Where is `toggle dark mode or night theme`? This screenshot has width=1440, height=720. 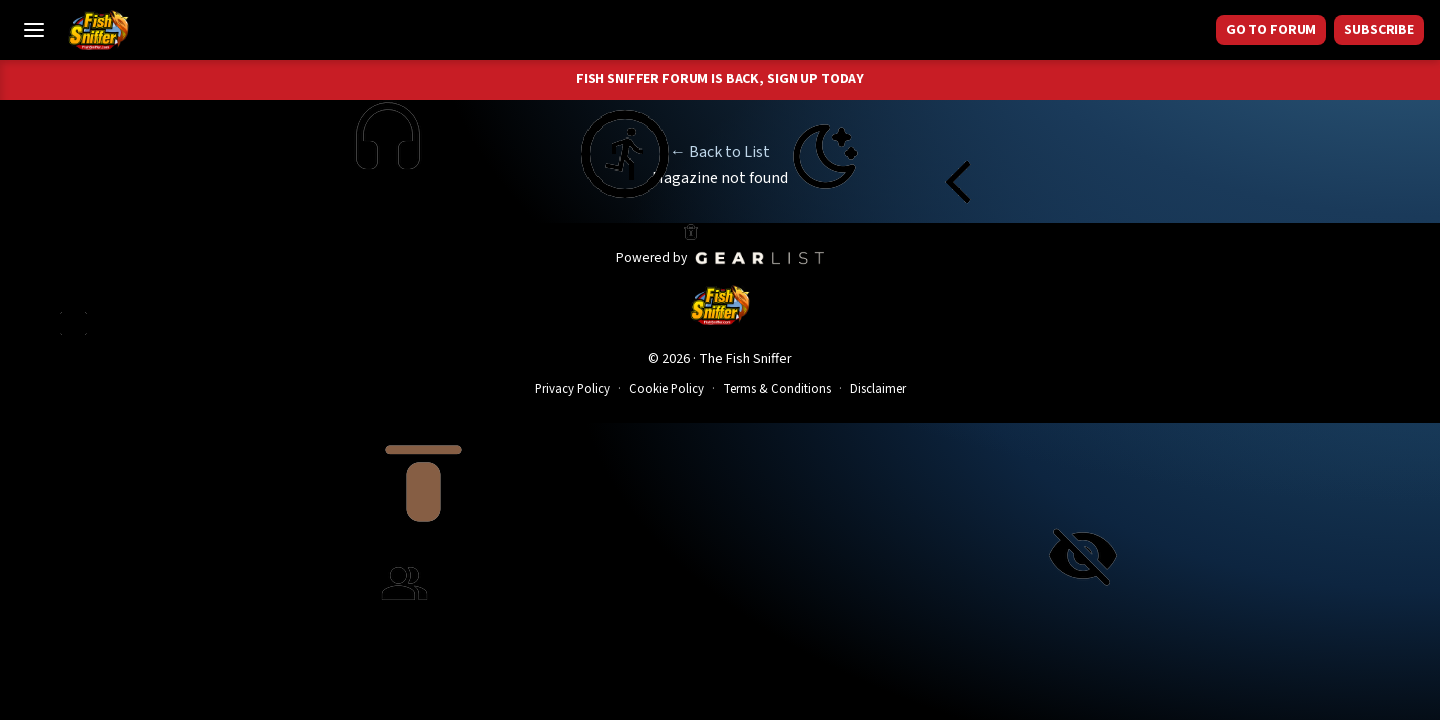 toggle dark mode or night theme is located at coordinates (825, 156).